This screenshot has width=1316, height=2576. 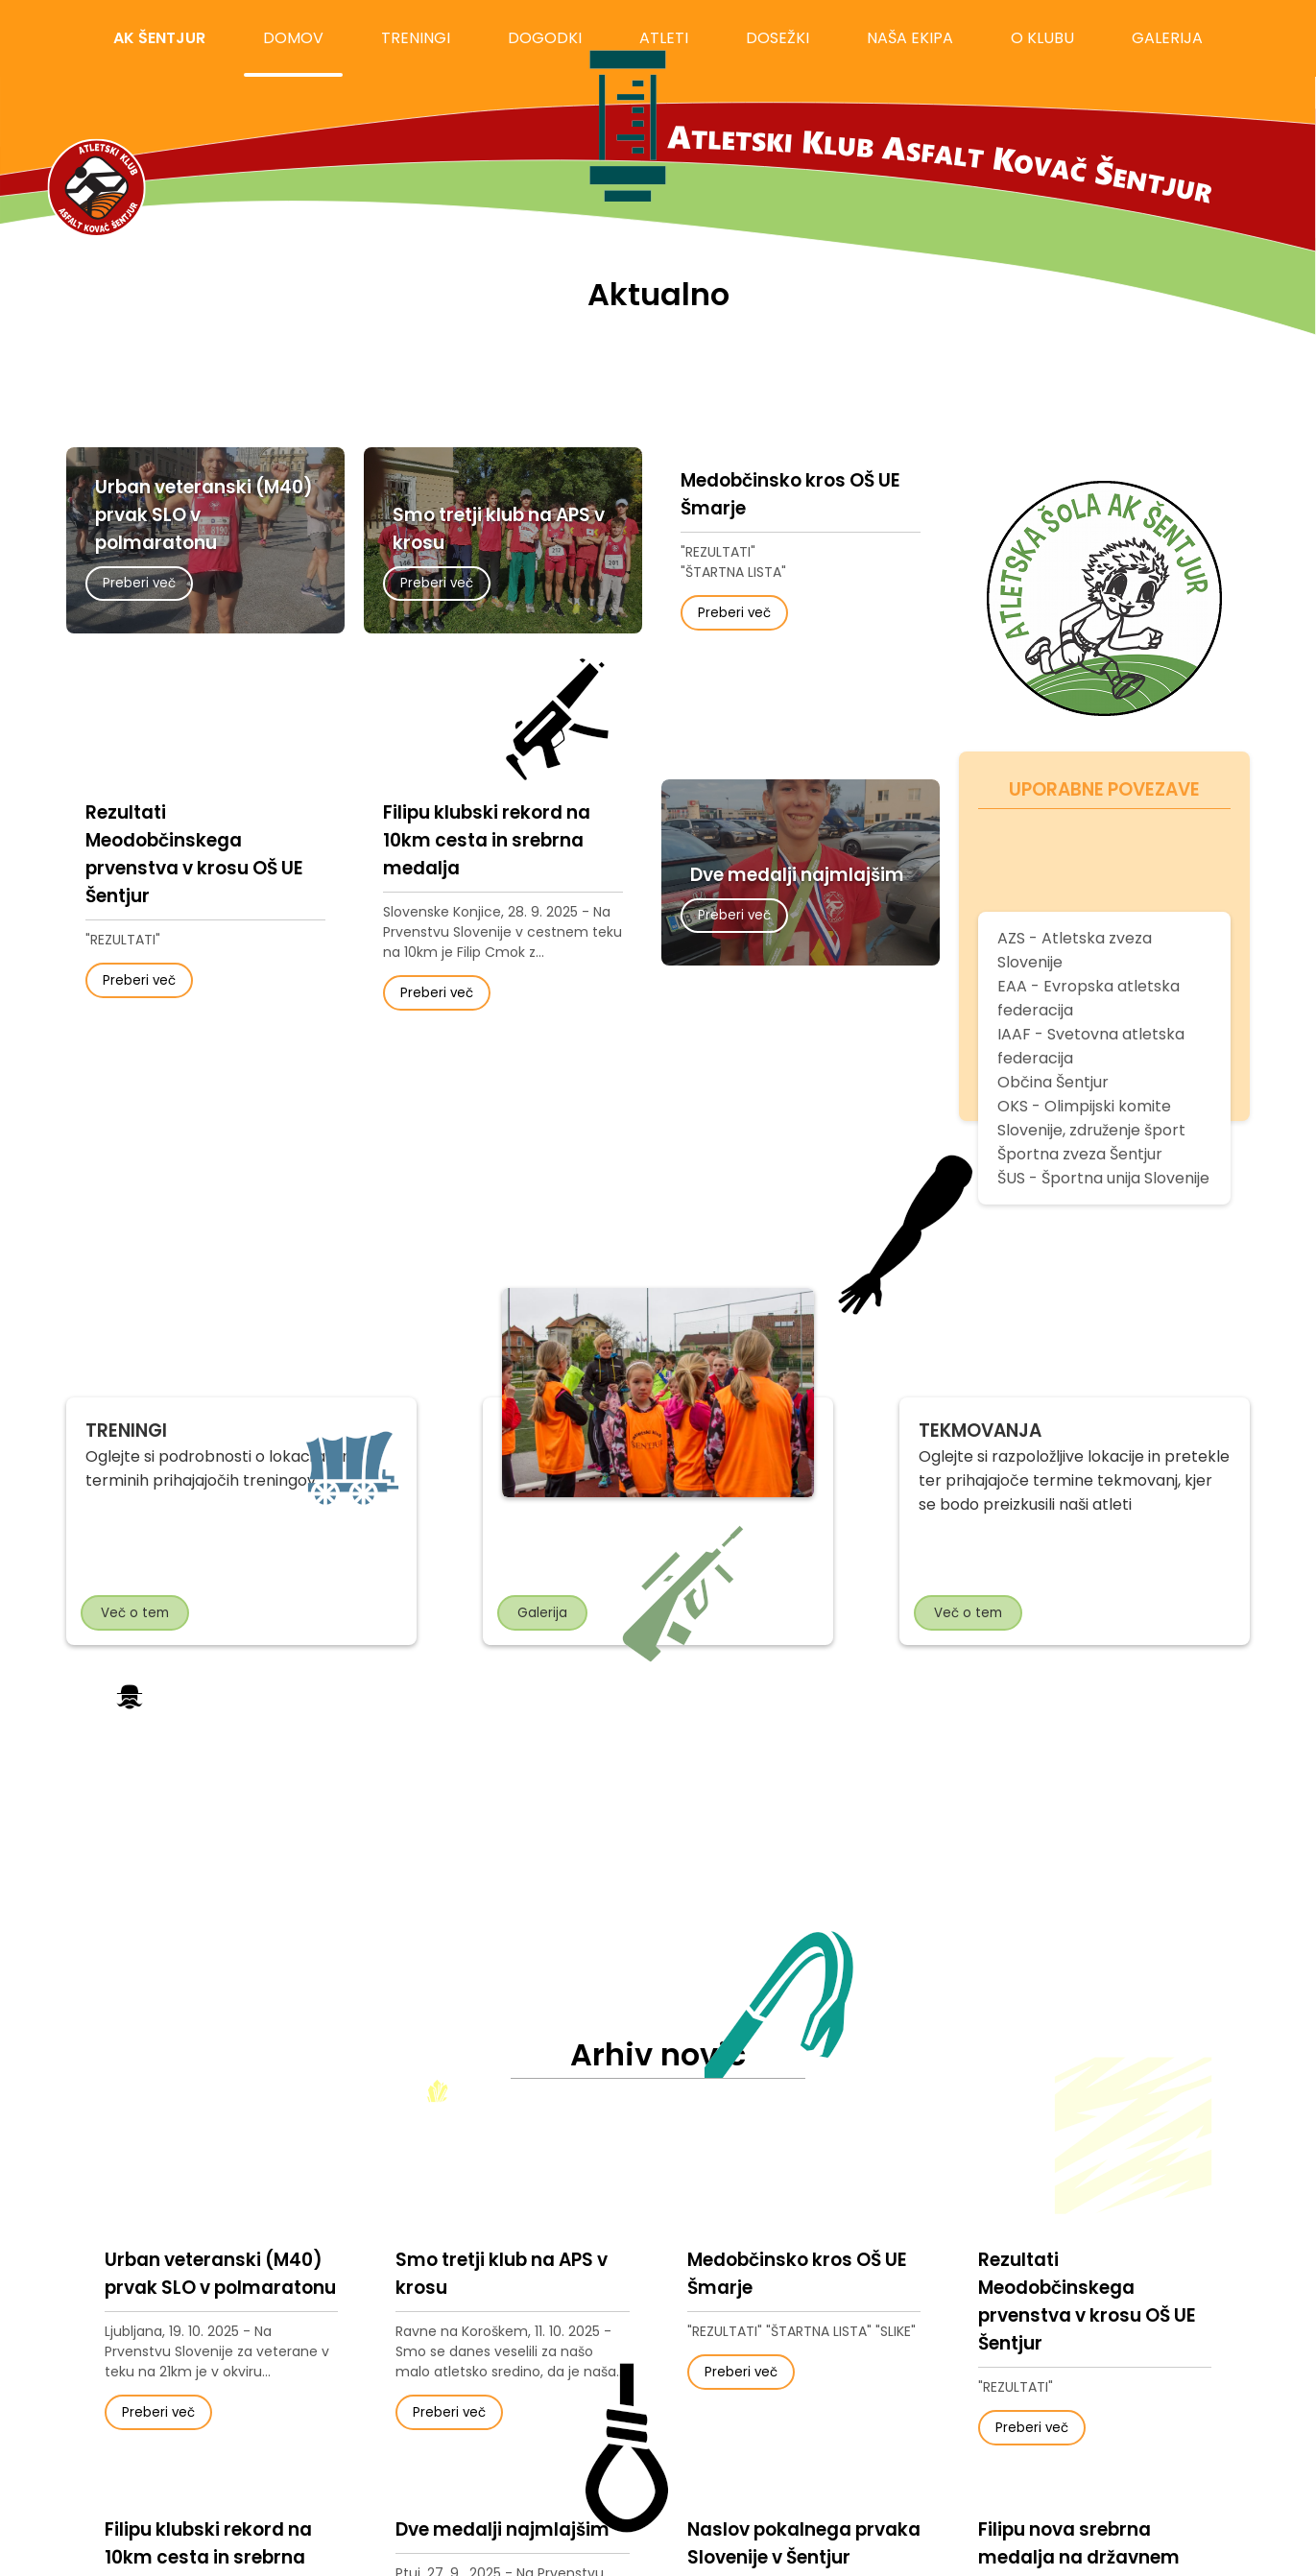 I want to click on select a gentleman or vintage character avatar, so click(x=130, y=1697).